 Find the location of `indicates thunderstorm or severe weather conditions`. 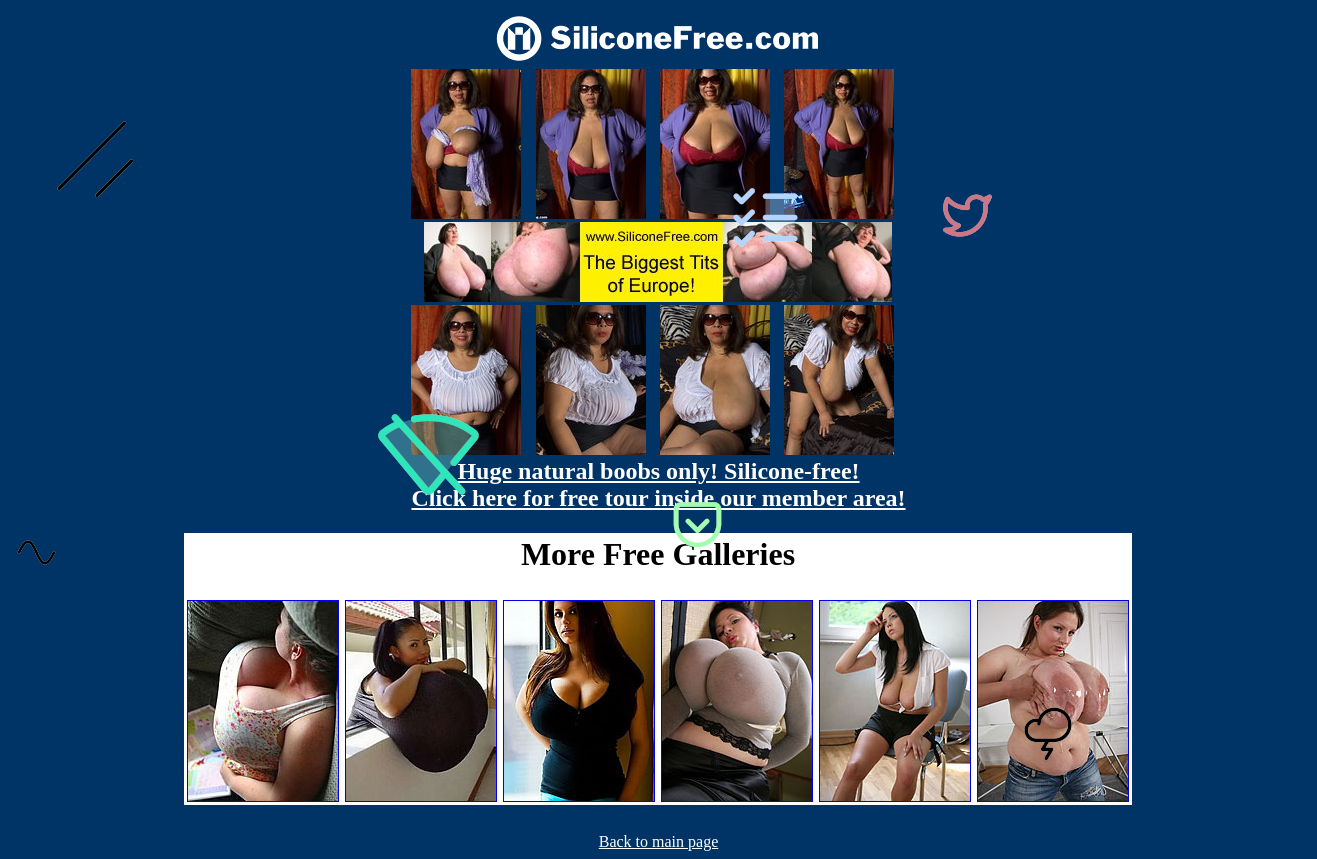

indicates thunderstorm or severe weather conditions is located at coordinates (1048, 733).